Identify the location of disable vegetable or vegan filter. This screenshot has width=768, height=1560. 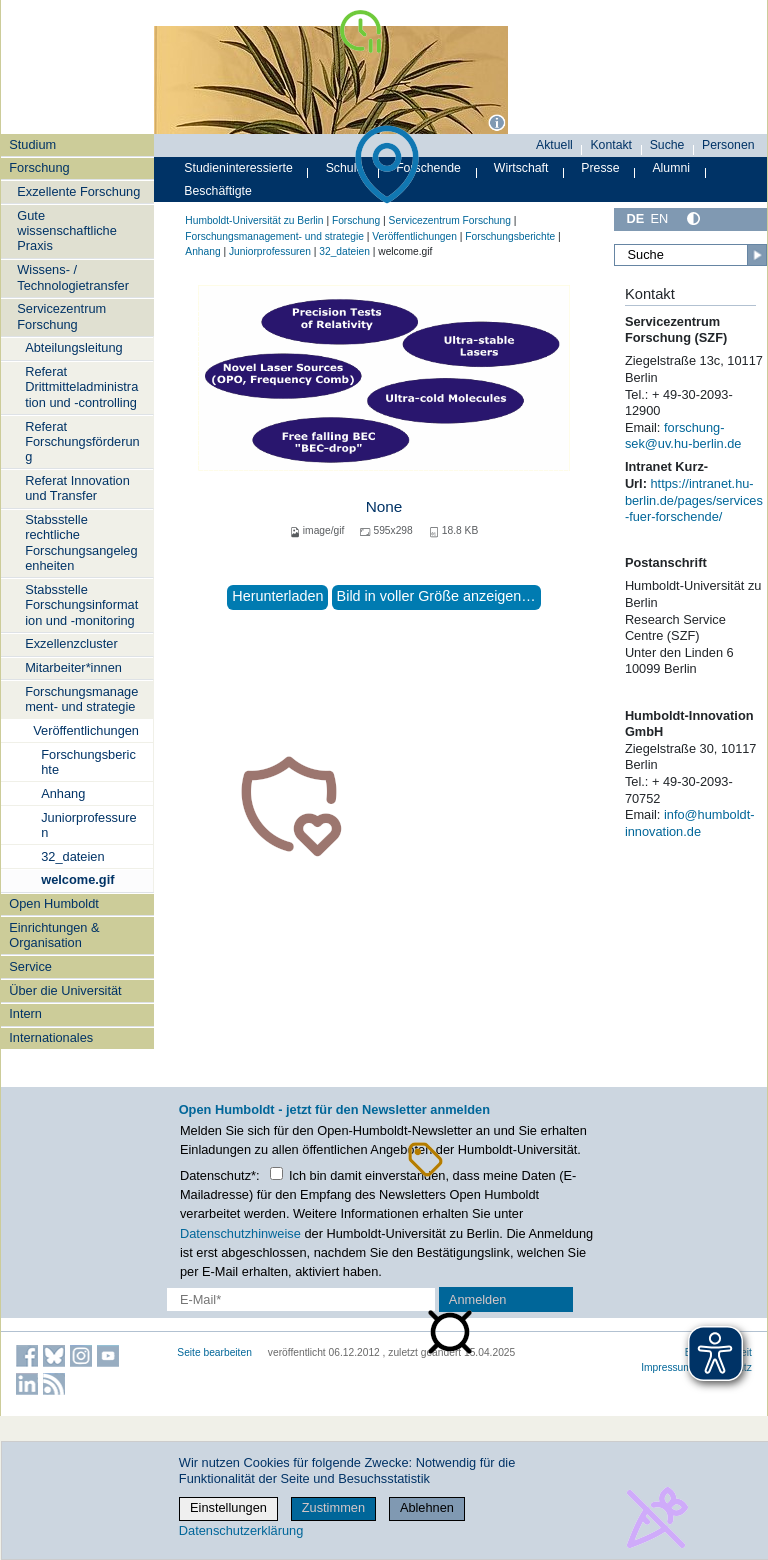
(656, 1519).